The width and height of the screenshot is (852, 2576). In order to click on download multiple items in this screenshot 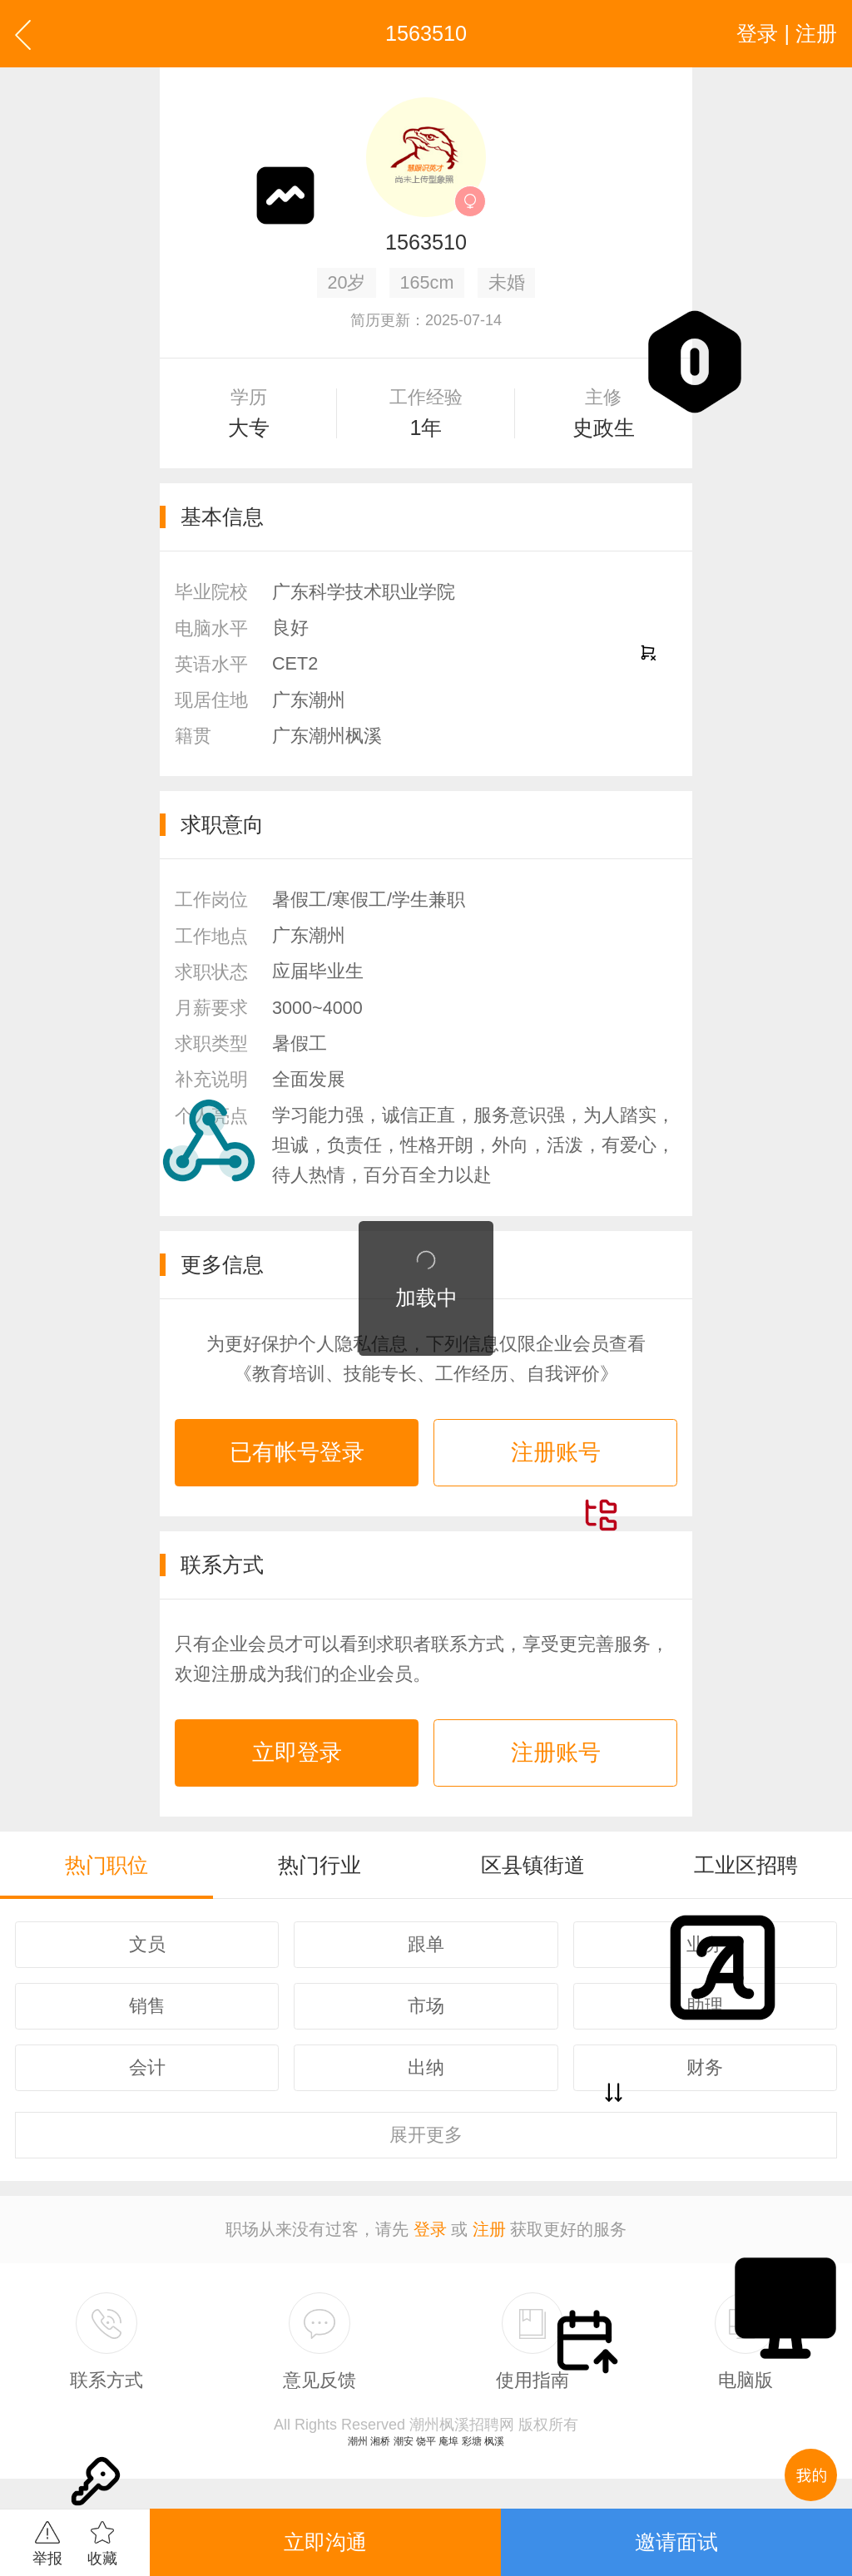, I will do `click(613, 2092)`.